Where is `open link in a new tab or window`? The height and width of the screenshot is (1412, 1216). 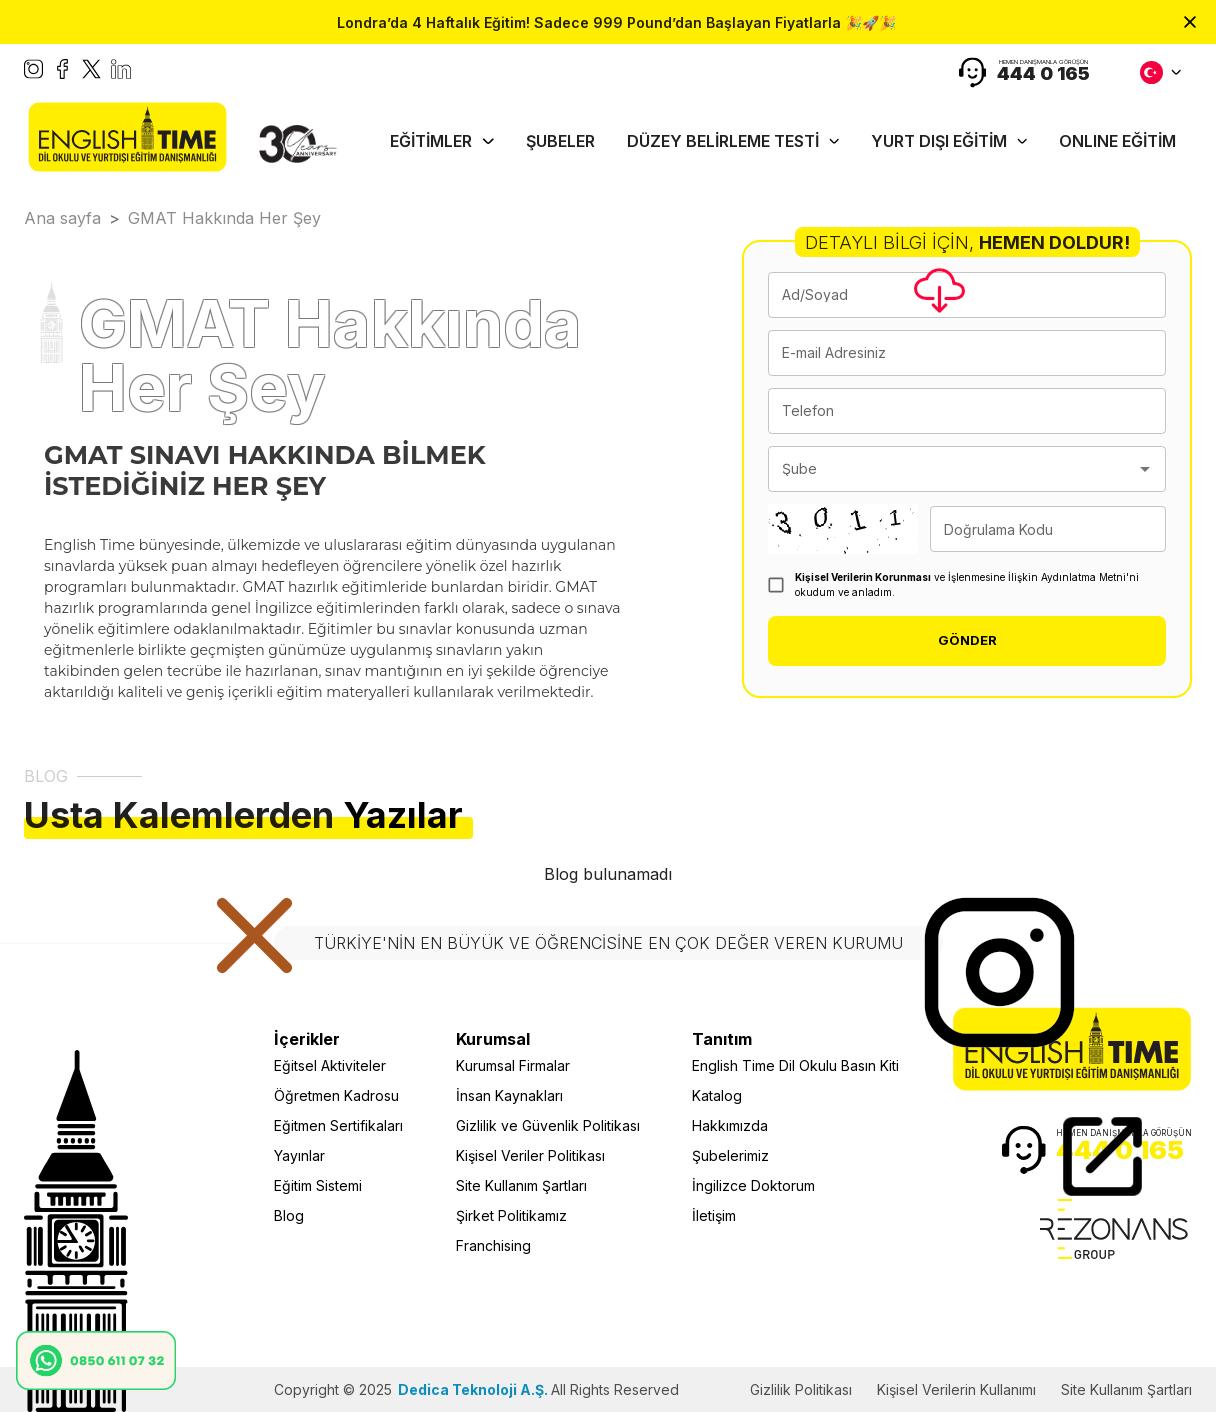
open link in a new tab or window is located at coordinates (1102, 1156).